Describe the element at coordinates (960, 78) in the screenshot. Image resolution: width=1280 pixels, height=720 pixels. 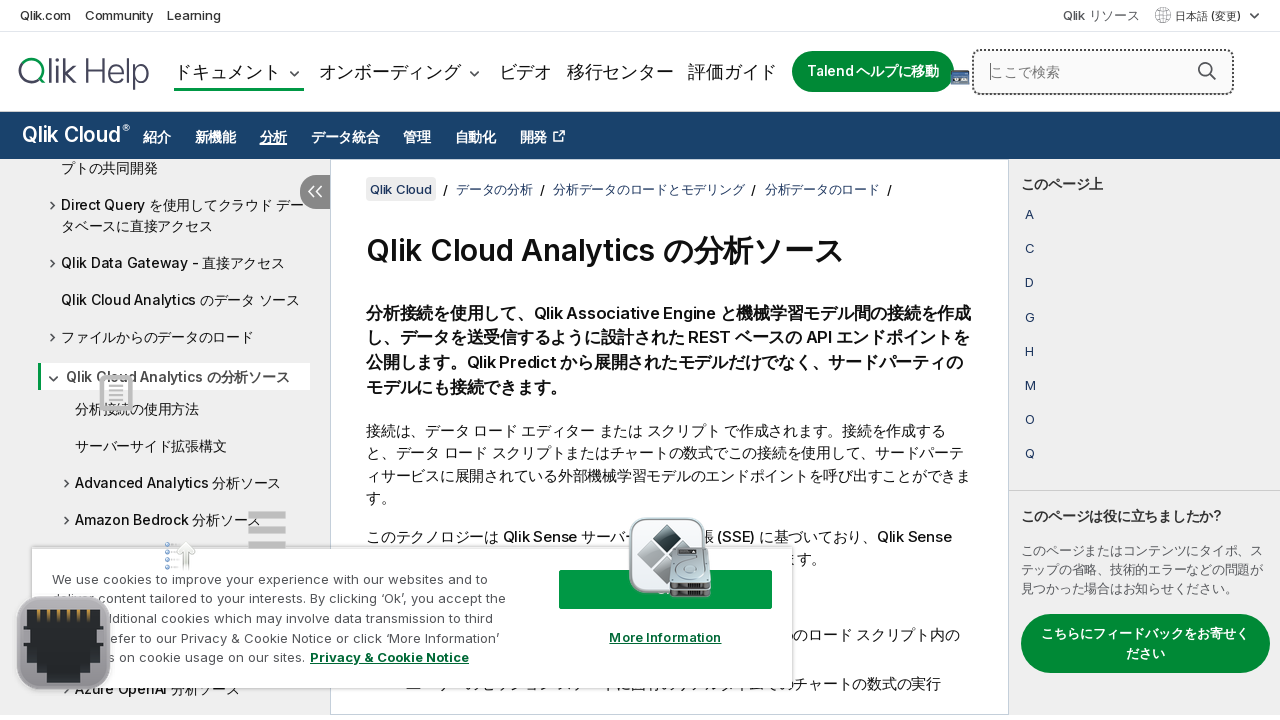
I see `indicates tape or cassette media storage` at that location.